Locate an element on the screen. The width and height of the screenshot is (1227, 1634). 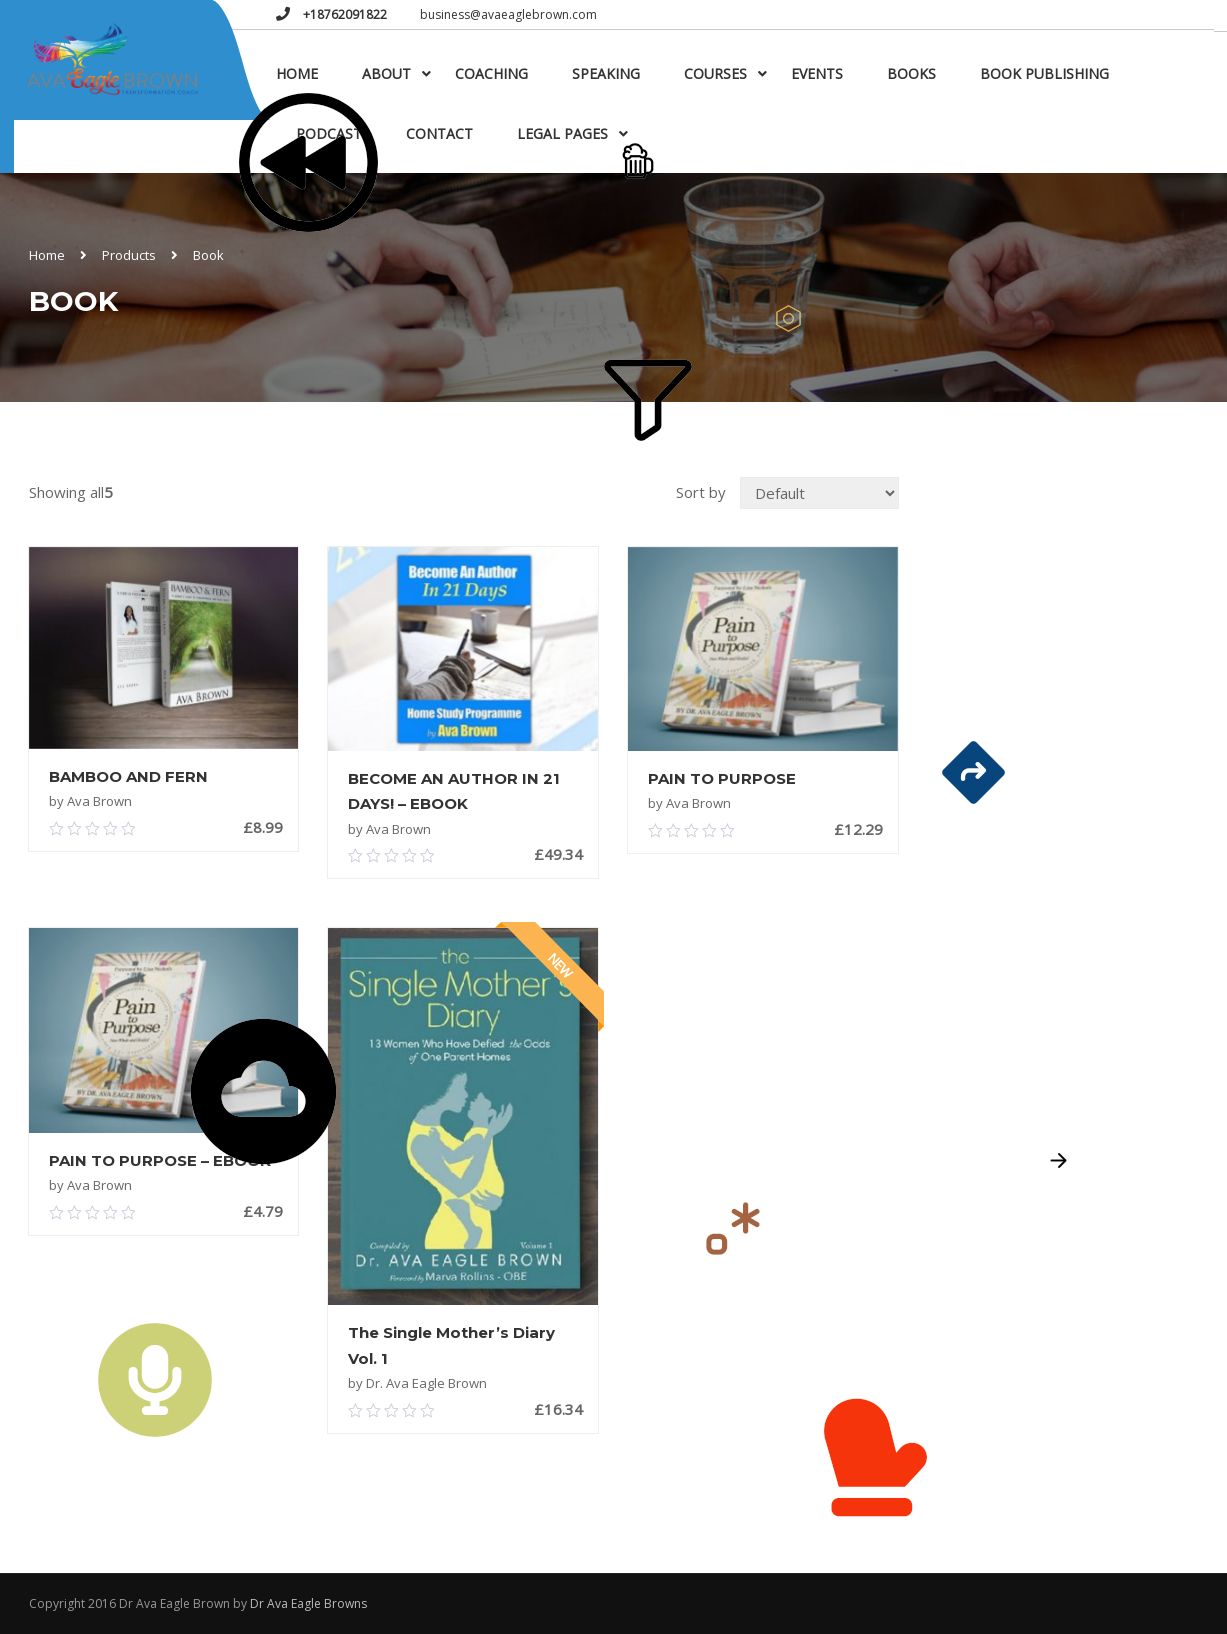
navigate to the next item or screen is located at coordinates (1058, 1160).